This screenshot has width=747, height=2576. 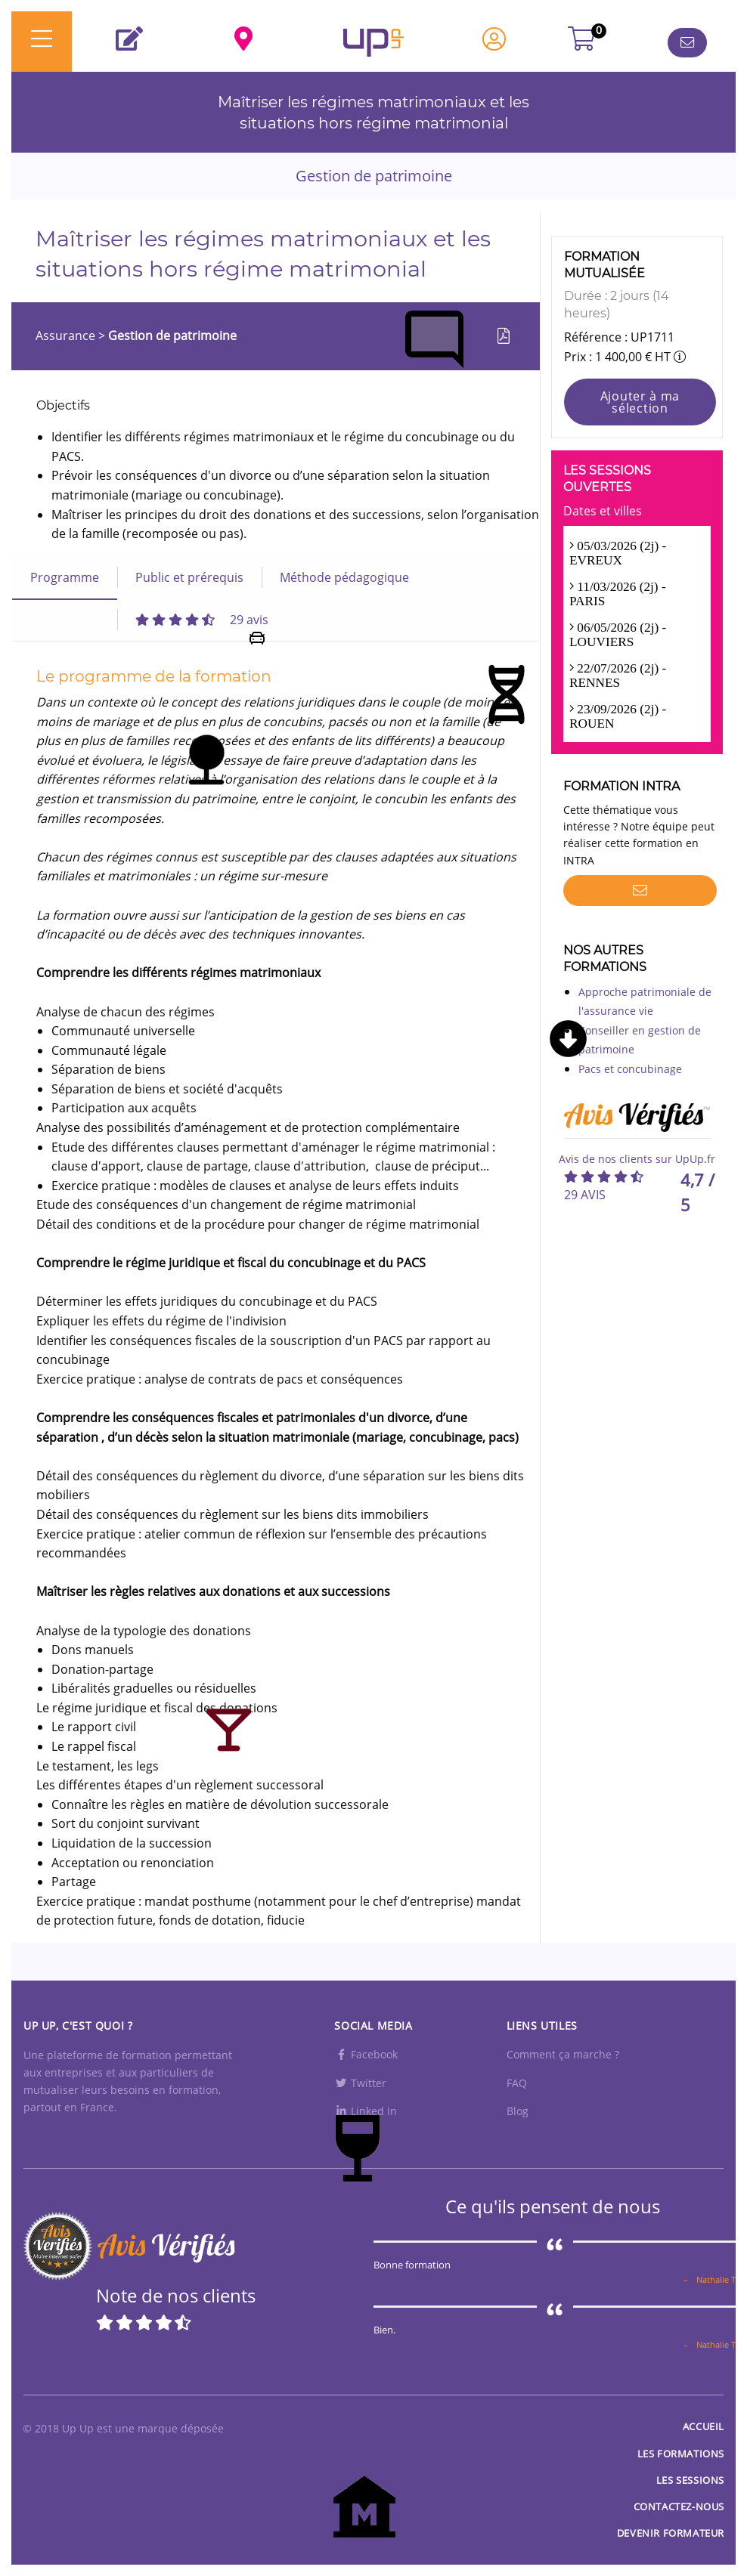 What do you see at coordinates (434, 339) in the screenshot?
I see `open comments or discussion` at bounding box center [434, 339].